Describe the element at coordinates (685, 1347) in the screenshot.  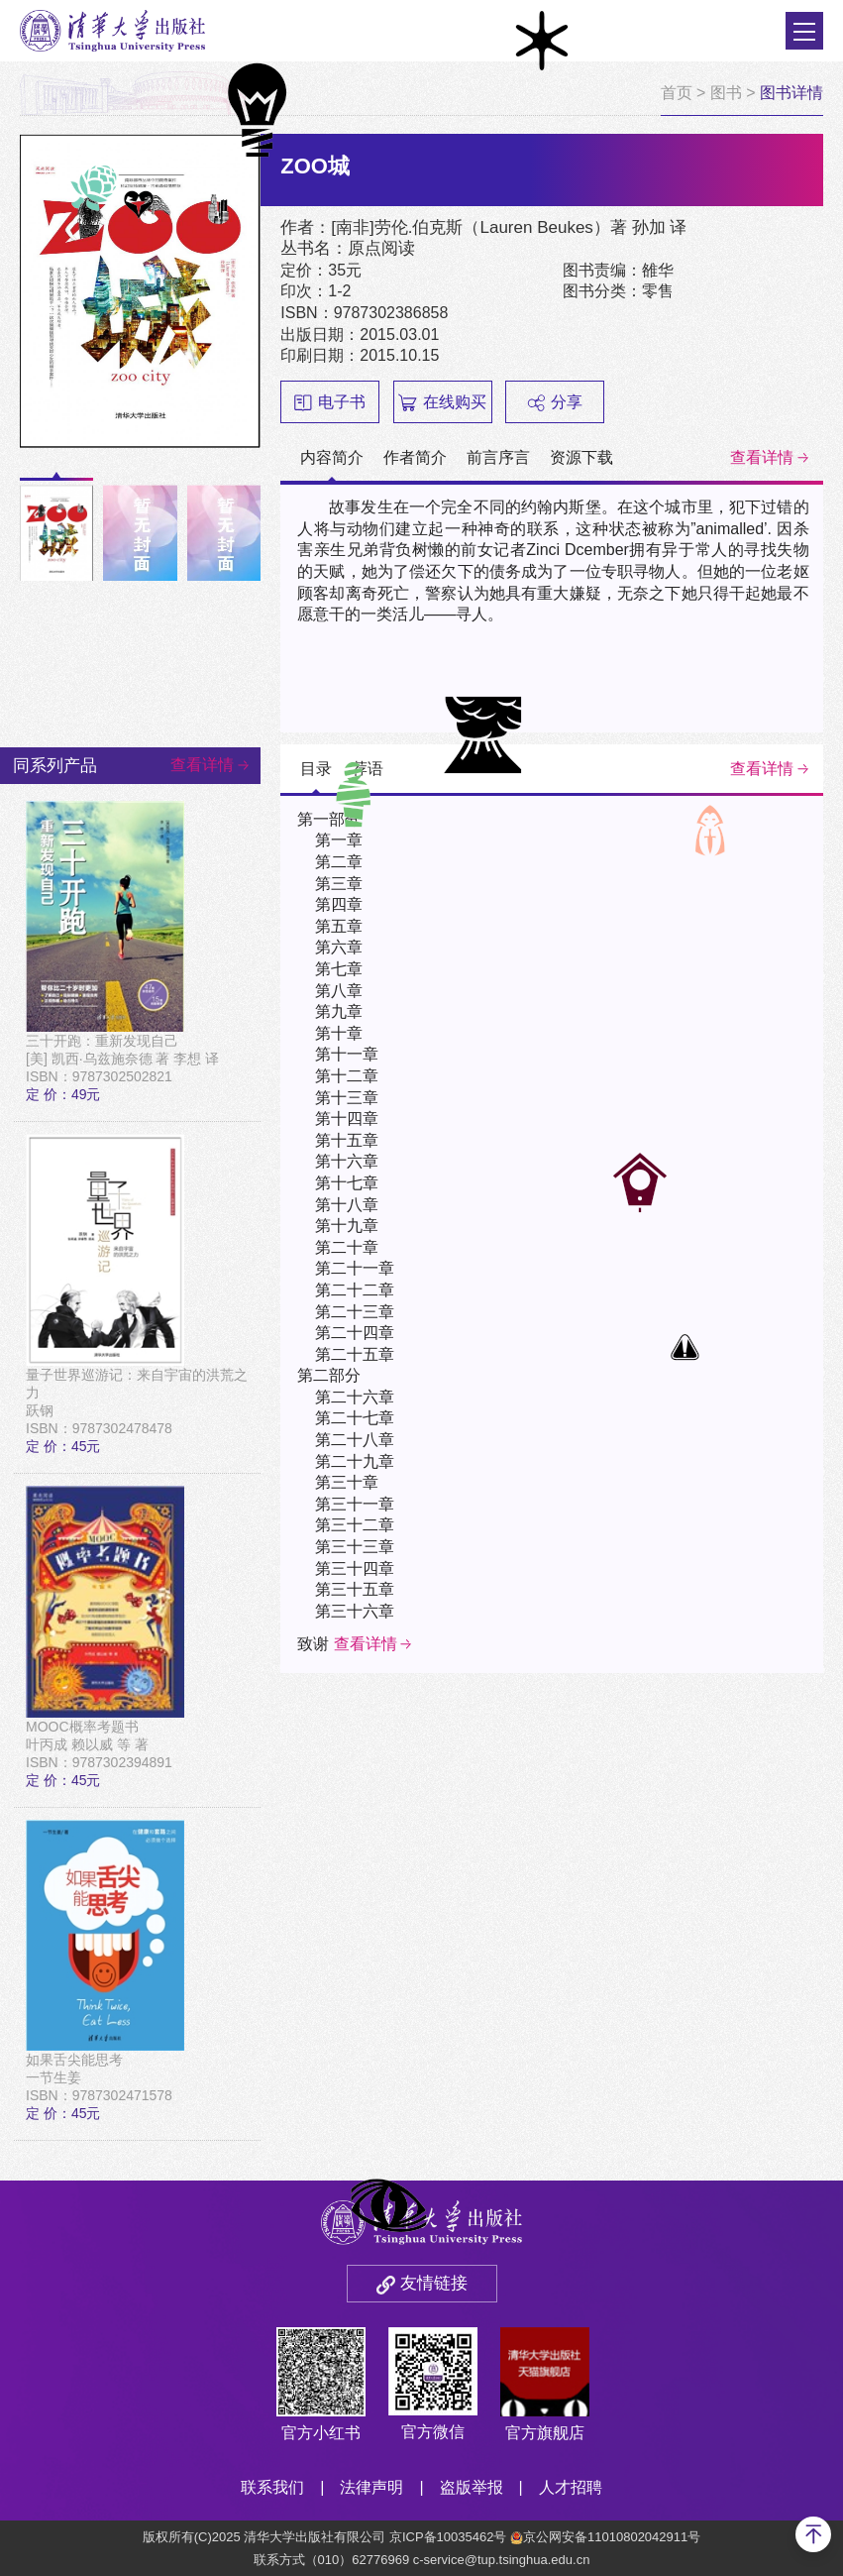
I see `warning or hazard alert indicator` at that location.